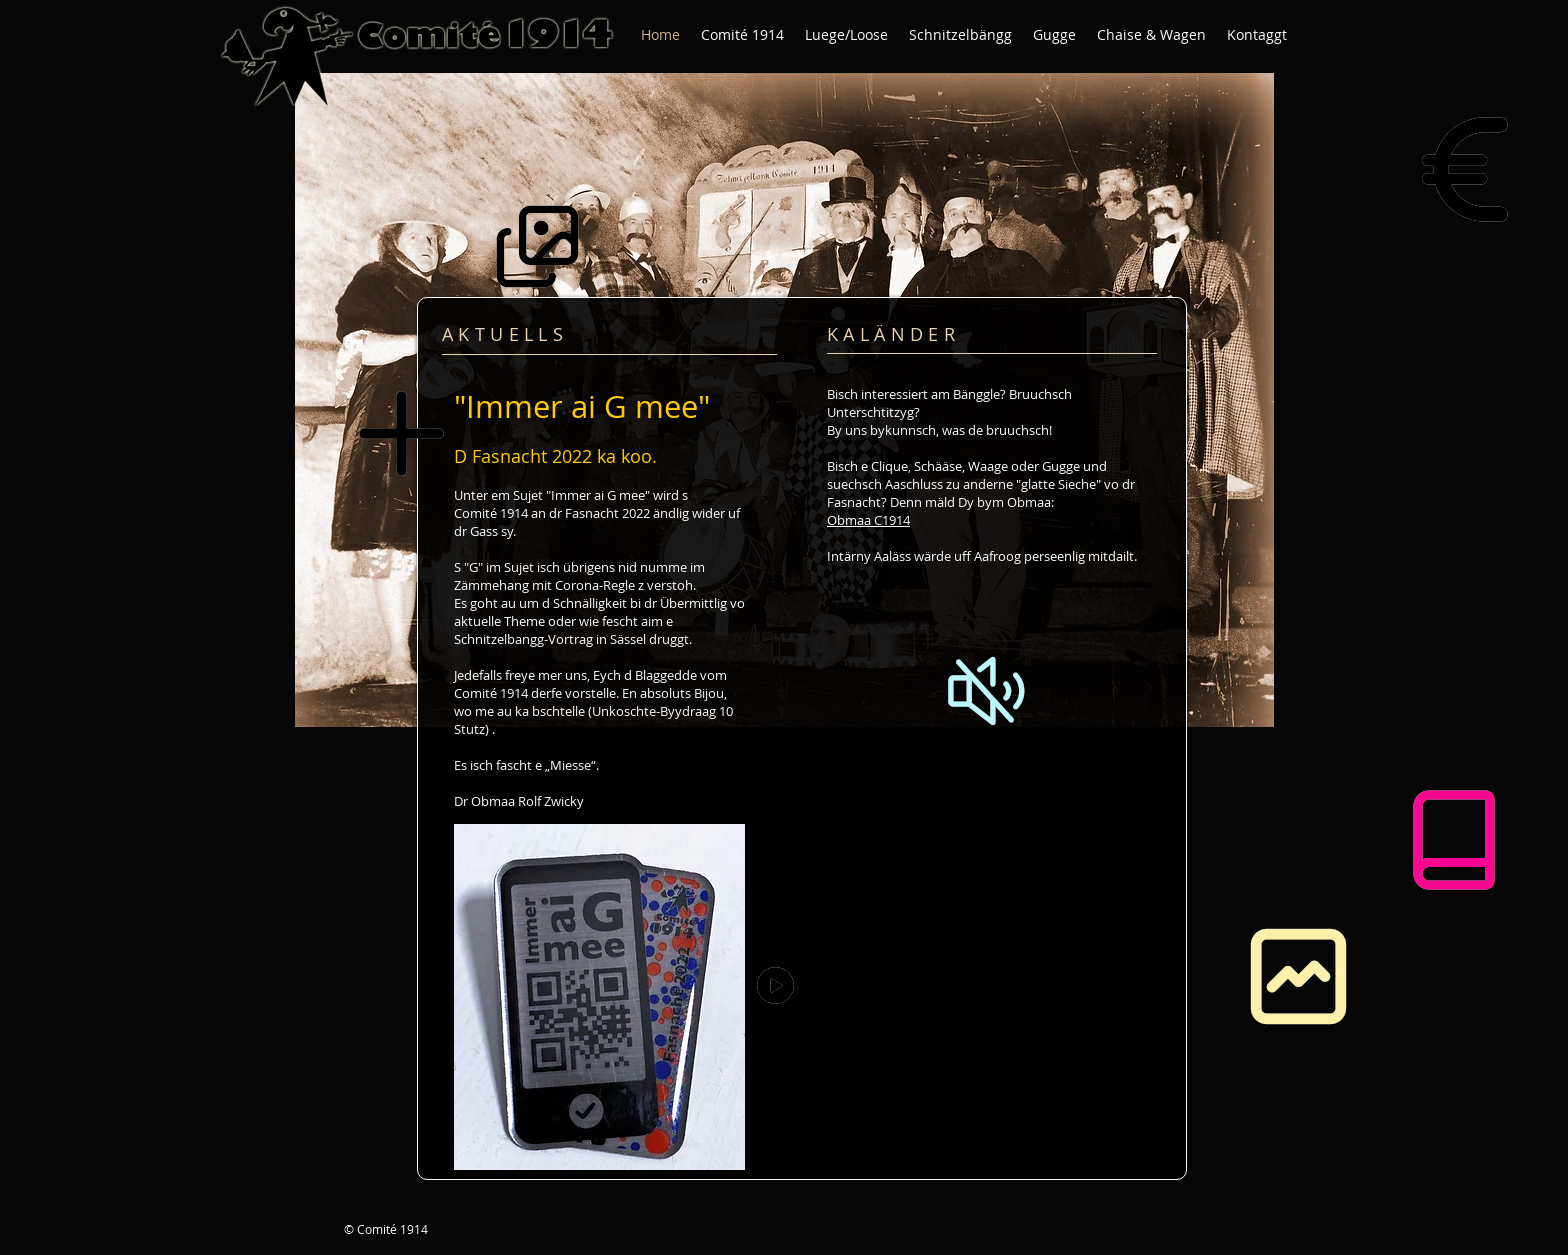 The image size is (1568, 1255). What do you see at coordinates (775, 985) in the screenshot?
I see `play media or video content` at bounding box center [775, 985].